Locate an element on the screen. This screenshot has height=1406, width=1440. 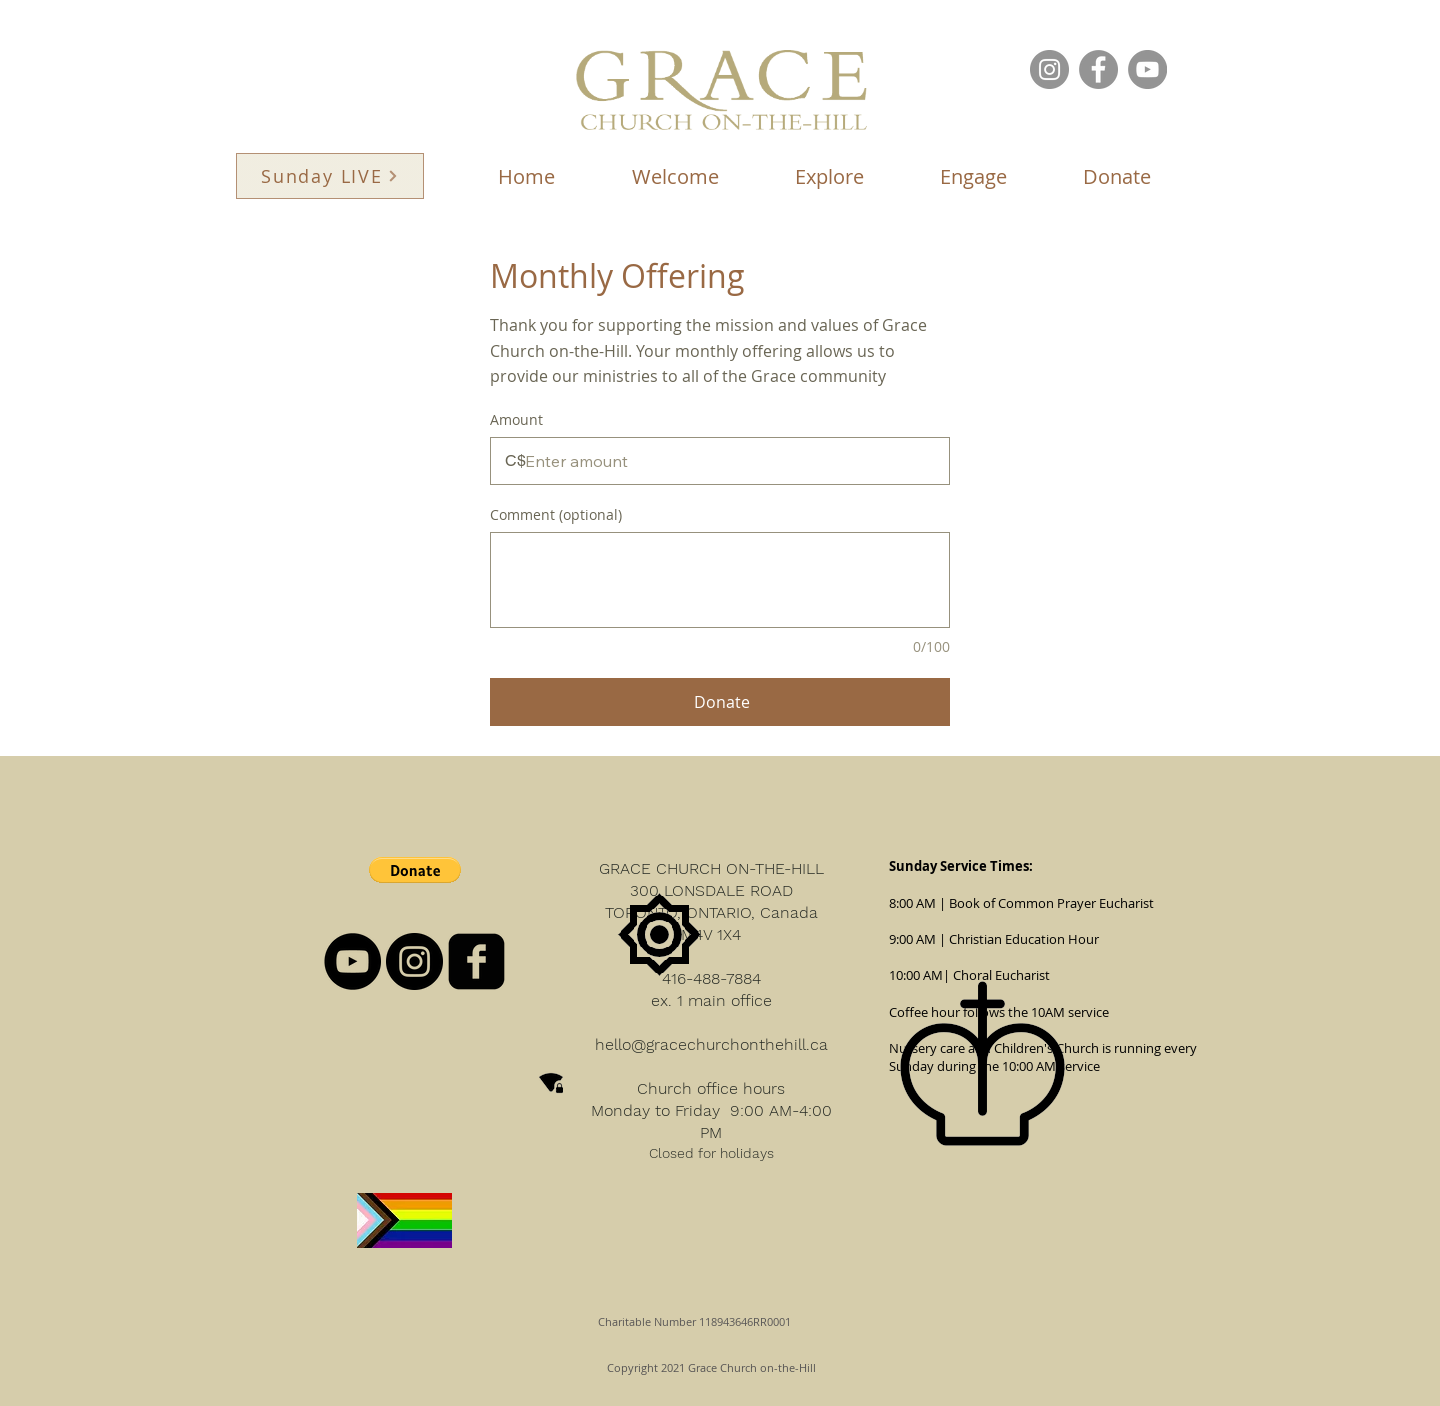
connected to a secure or password-protected wifi network is located at coordinates (551, 1083).